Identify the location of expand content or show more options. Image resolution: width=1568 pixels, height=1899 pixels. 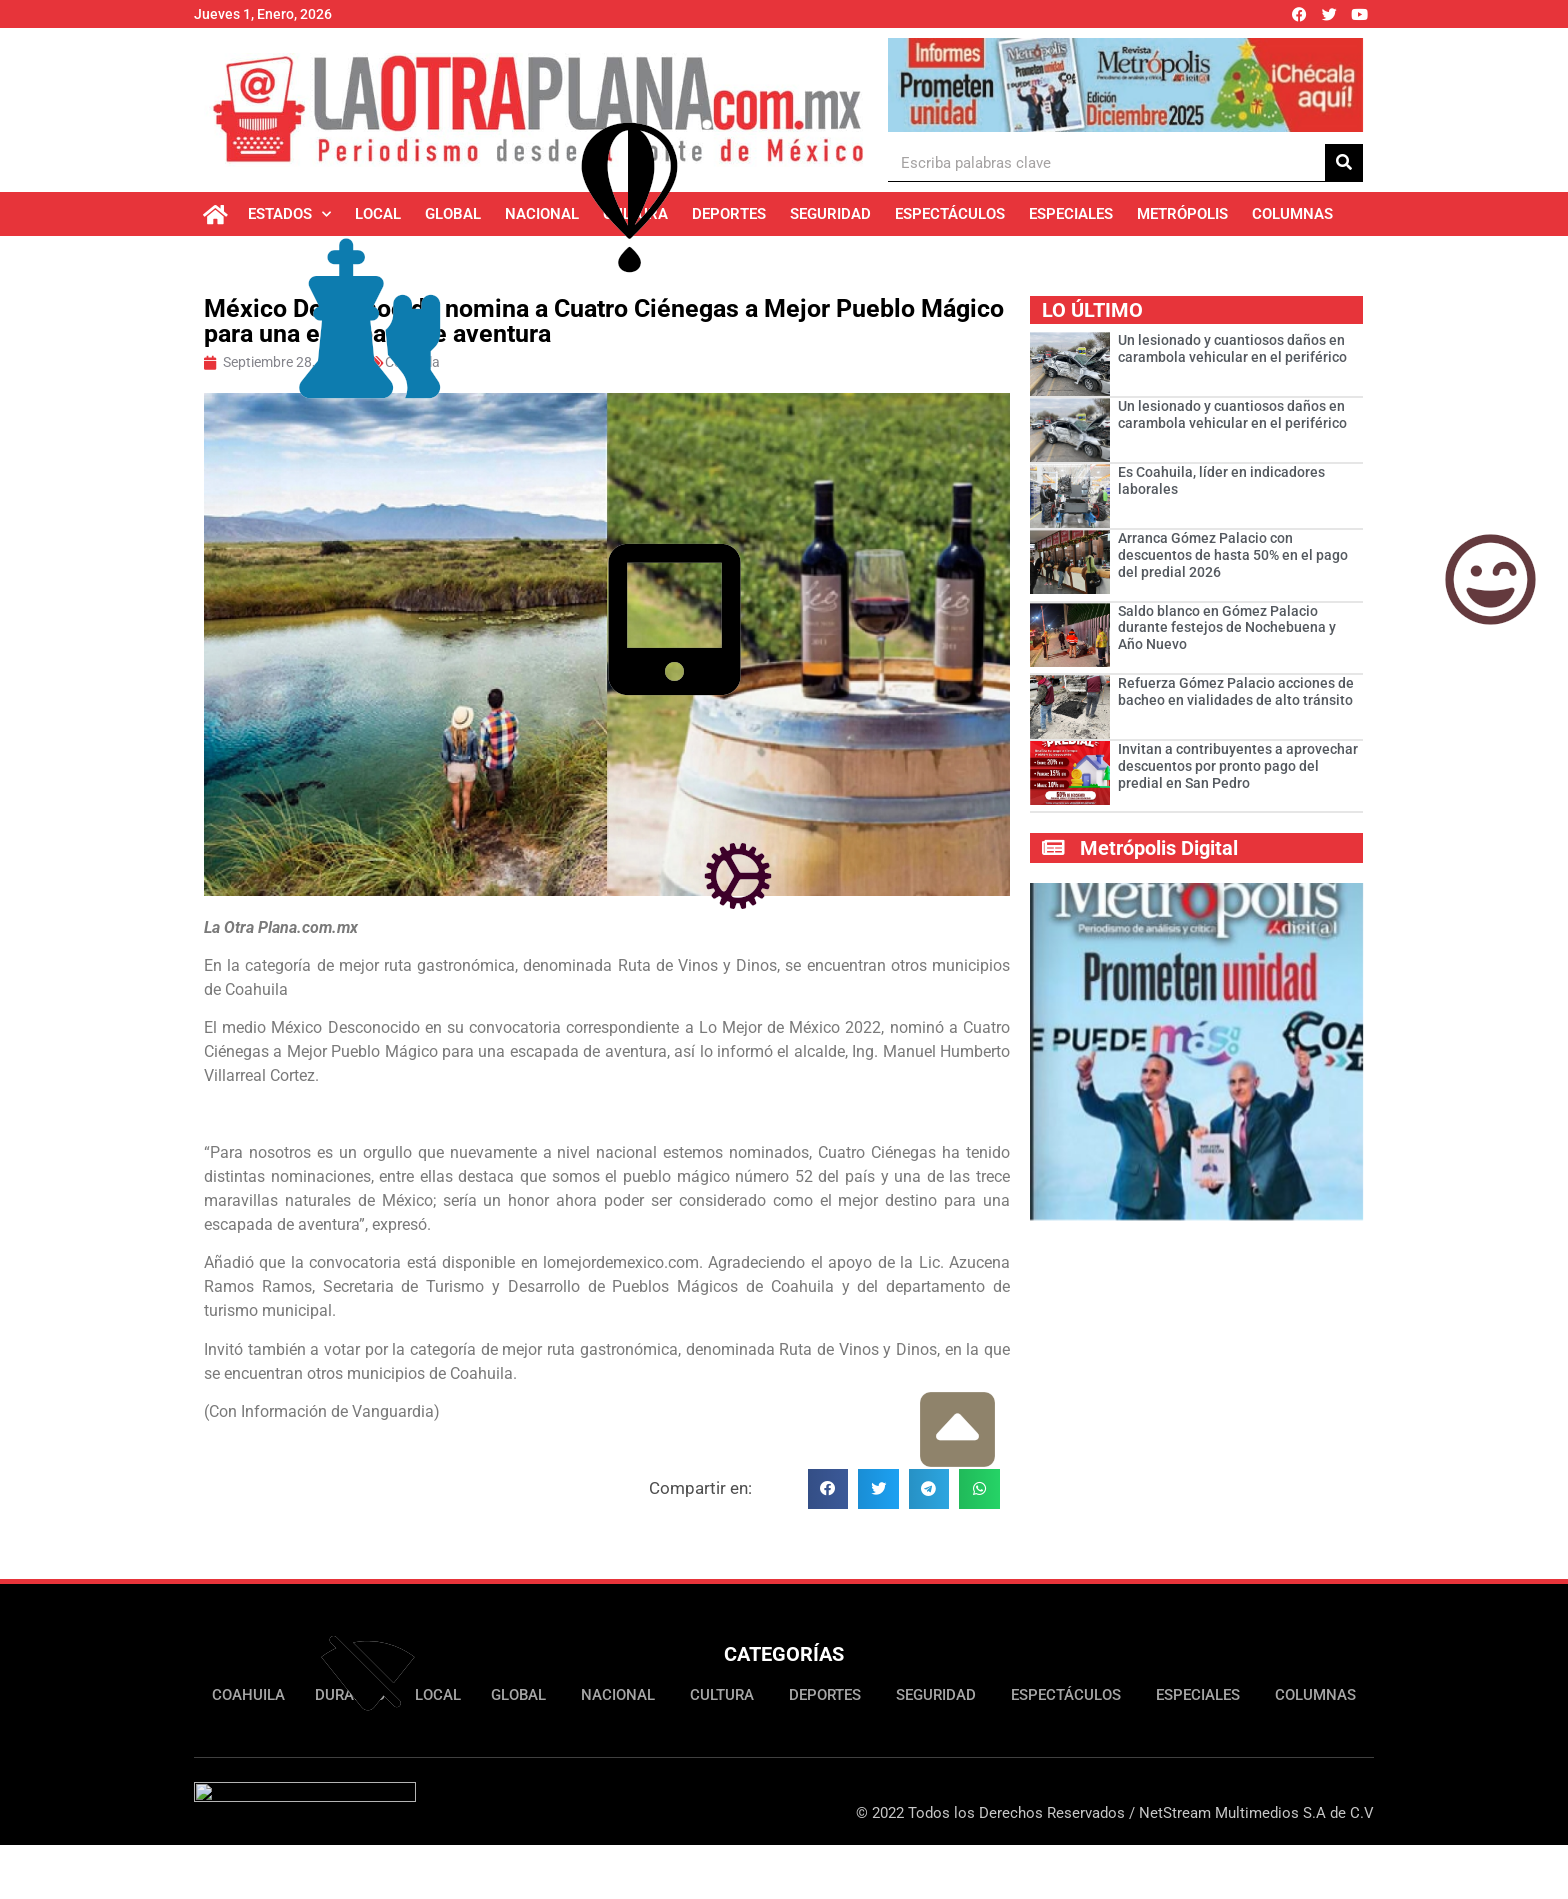
(957, 1429).